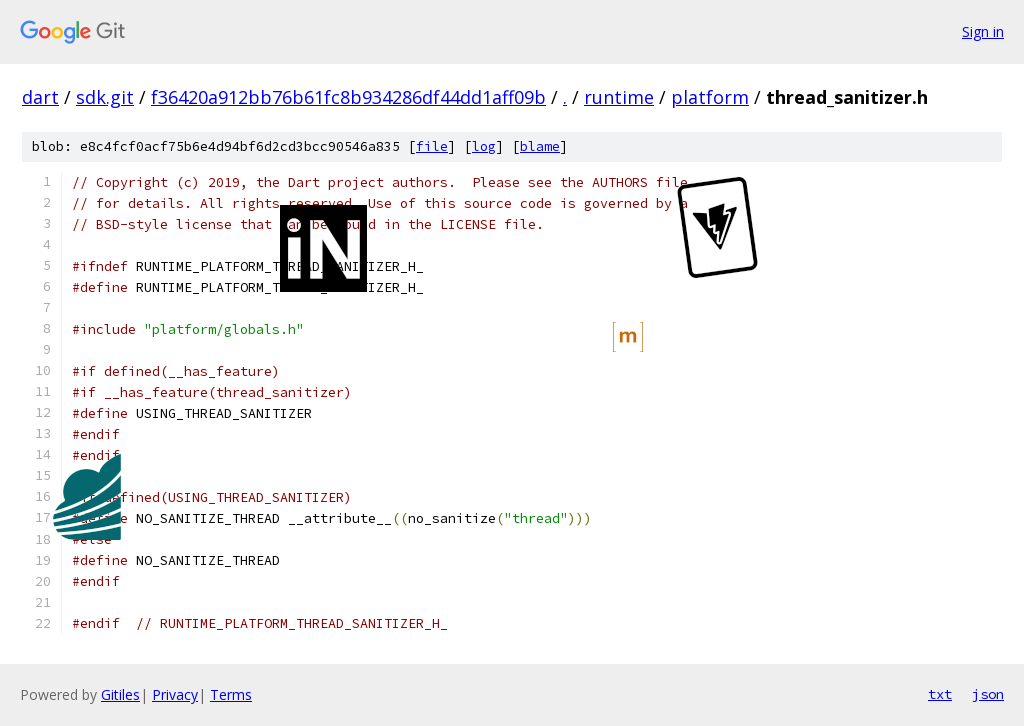 This screenshot has height=726, width=1024. What do you see at coordinates (87, 497) in the screenshot?
I see `opennebula cloud management platform logo` at bounding box center [87, 497].